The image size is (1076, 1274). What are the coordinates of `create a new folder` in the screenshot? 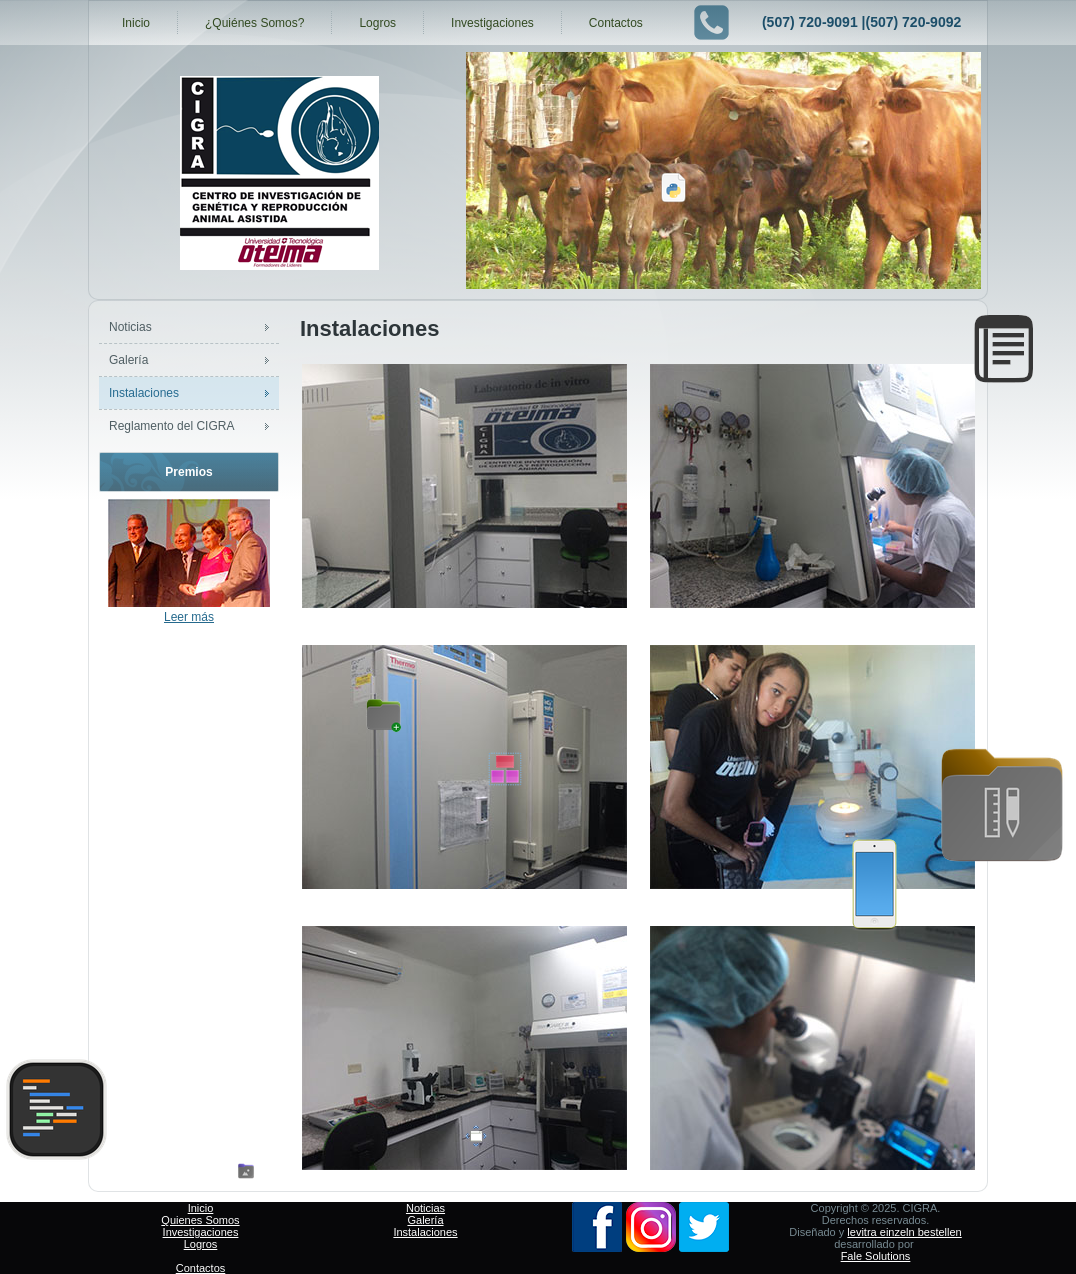 It's located at (383, 714).